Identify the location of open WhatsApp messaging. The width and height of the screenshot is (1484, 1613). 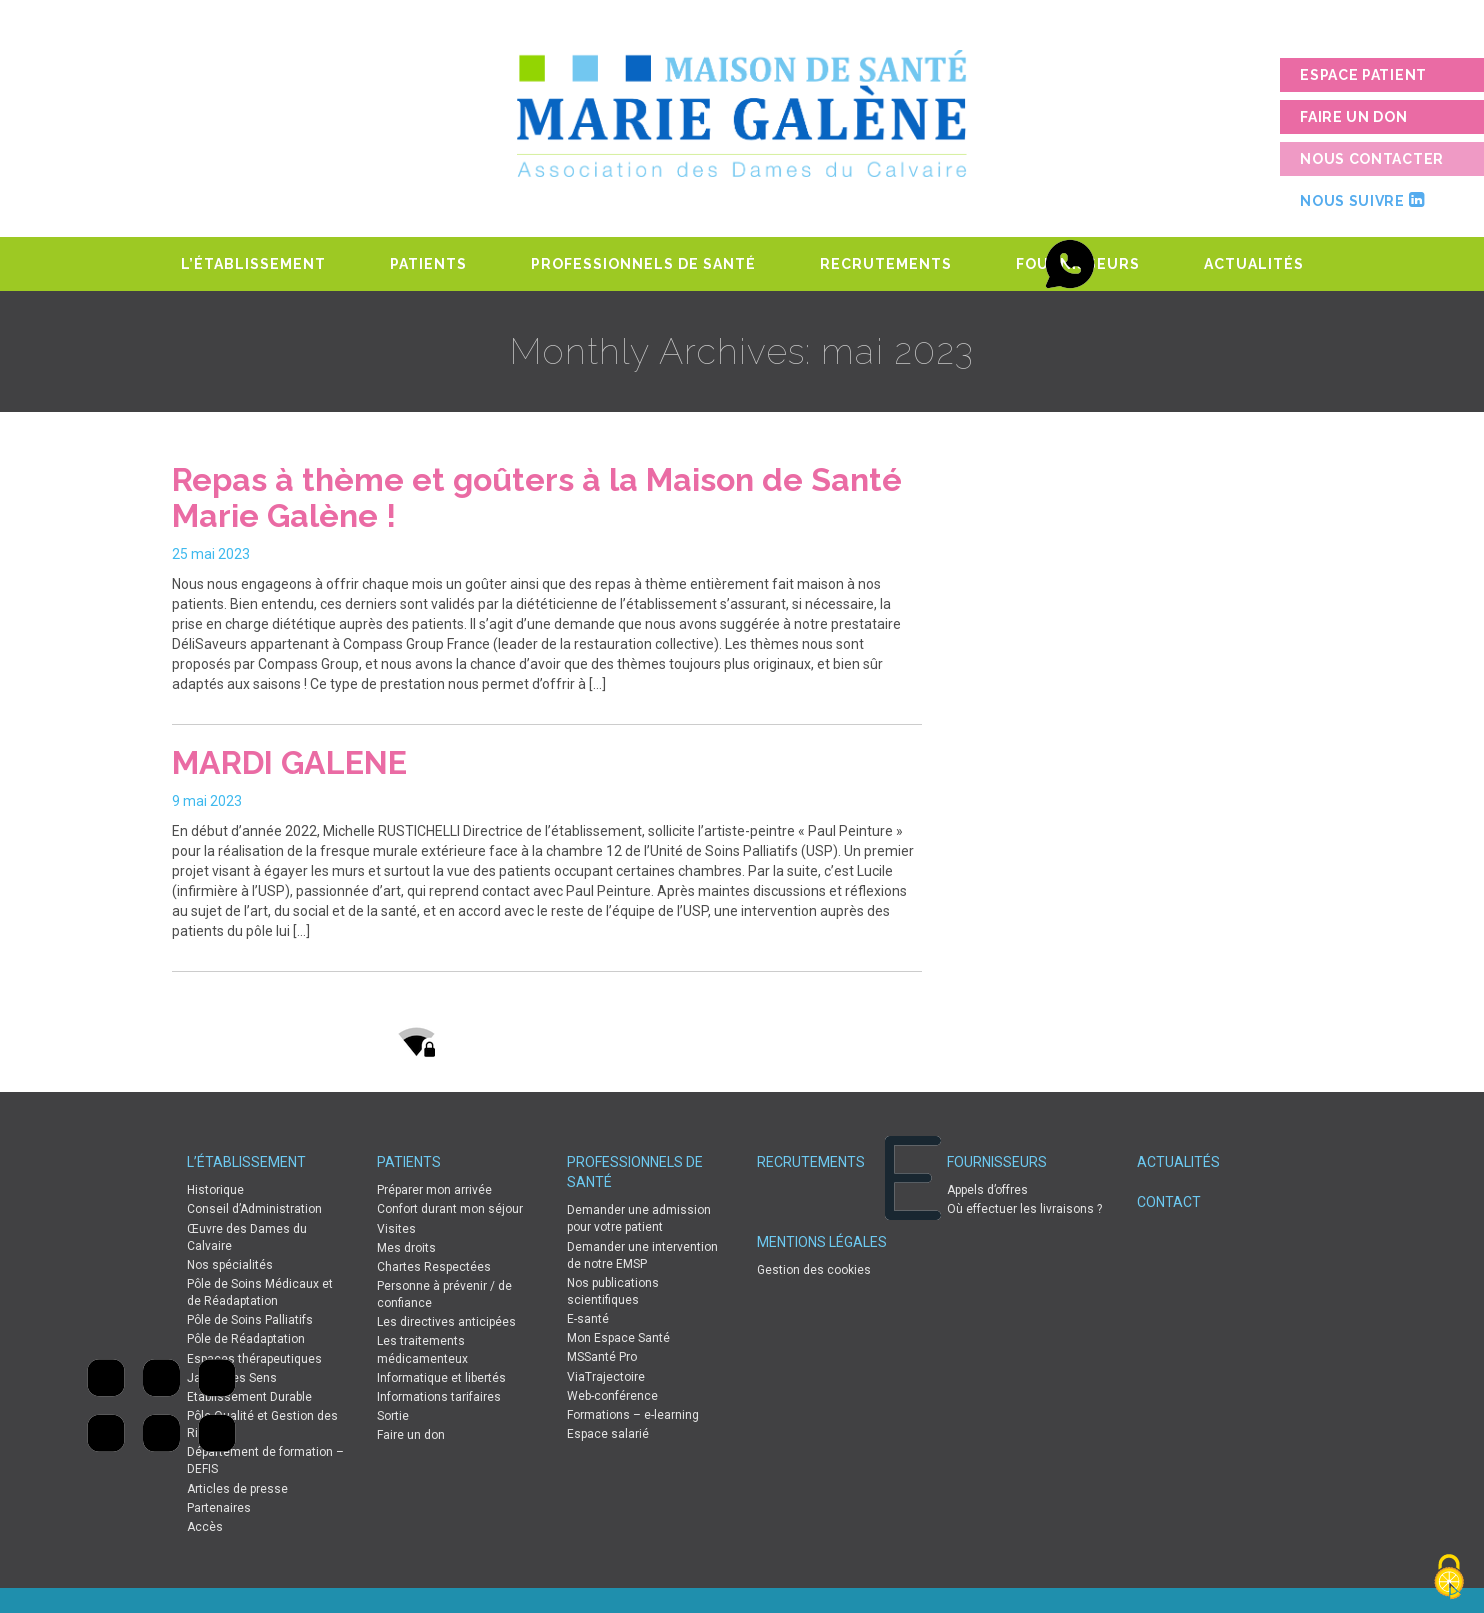
(1070, 264).